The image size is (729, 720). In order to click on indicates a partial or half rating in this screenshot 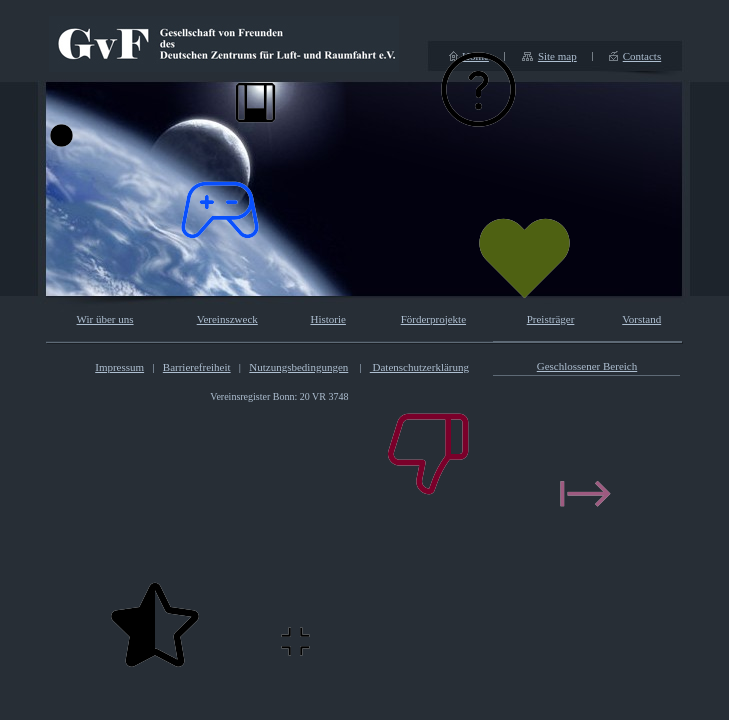, I will do `click(155, 626)`.